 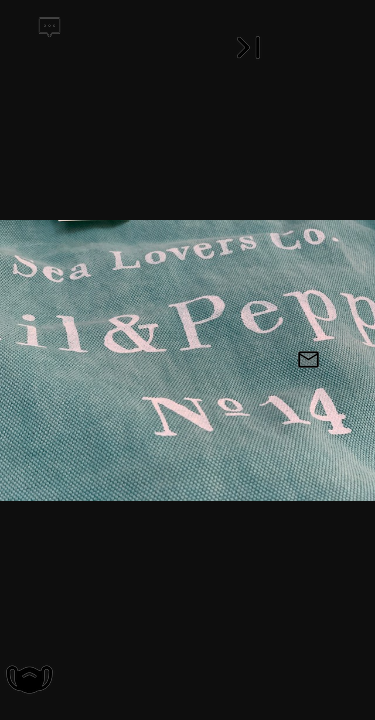 I want to click on go to the last page, so click(x=248, y=47).